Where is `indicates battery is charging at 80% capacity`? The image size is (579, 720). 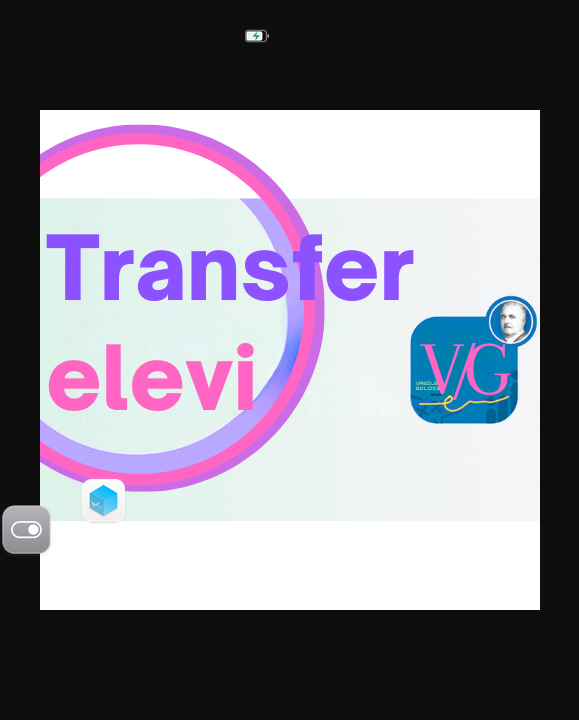 indicates battery is charging at 80% capacity is located at coordinates (257, 36).